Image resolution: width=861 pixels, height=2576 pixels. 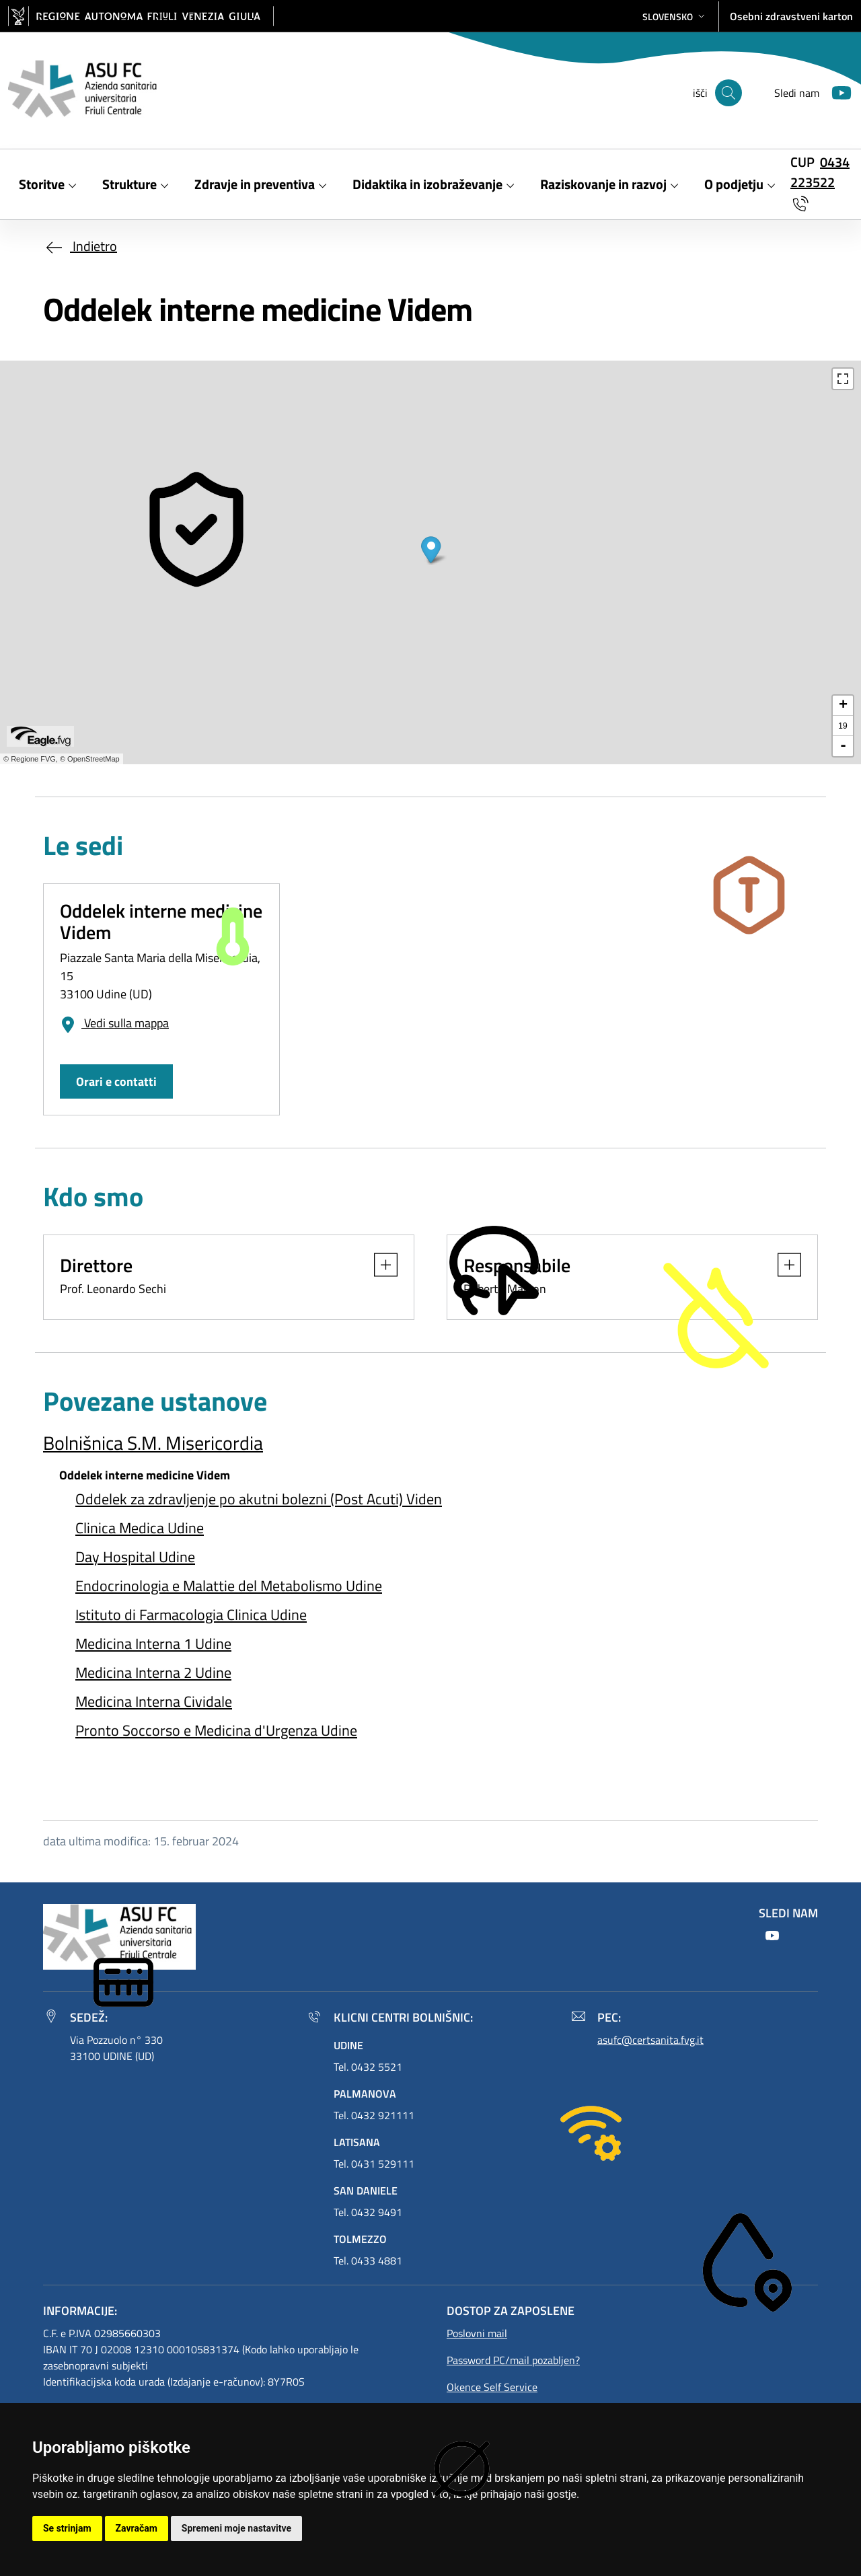 What do you see at coordinates (196, 529) in the screenshot?
I see `indicates verified security or protection status` at bounding box center [196, 529].